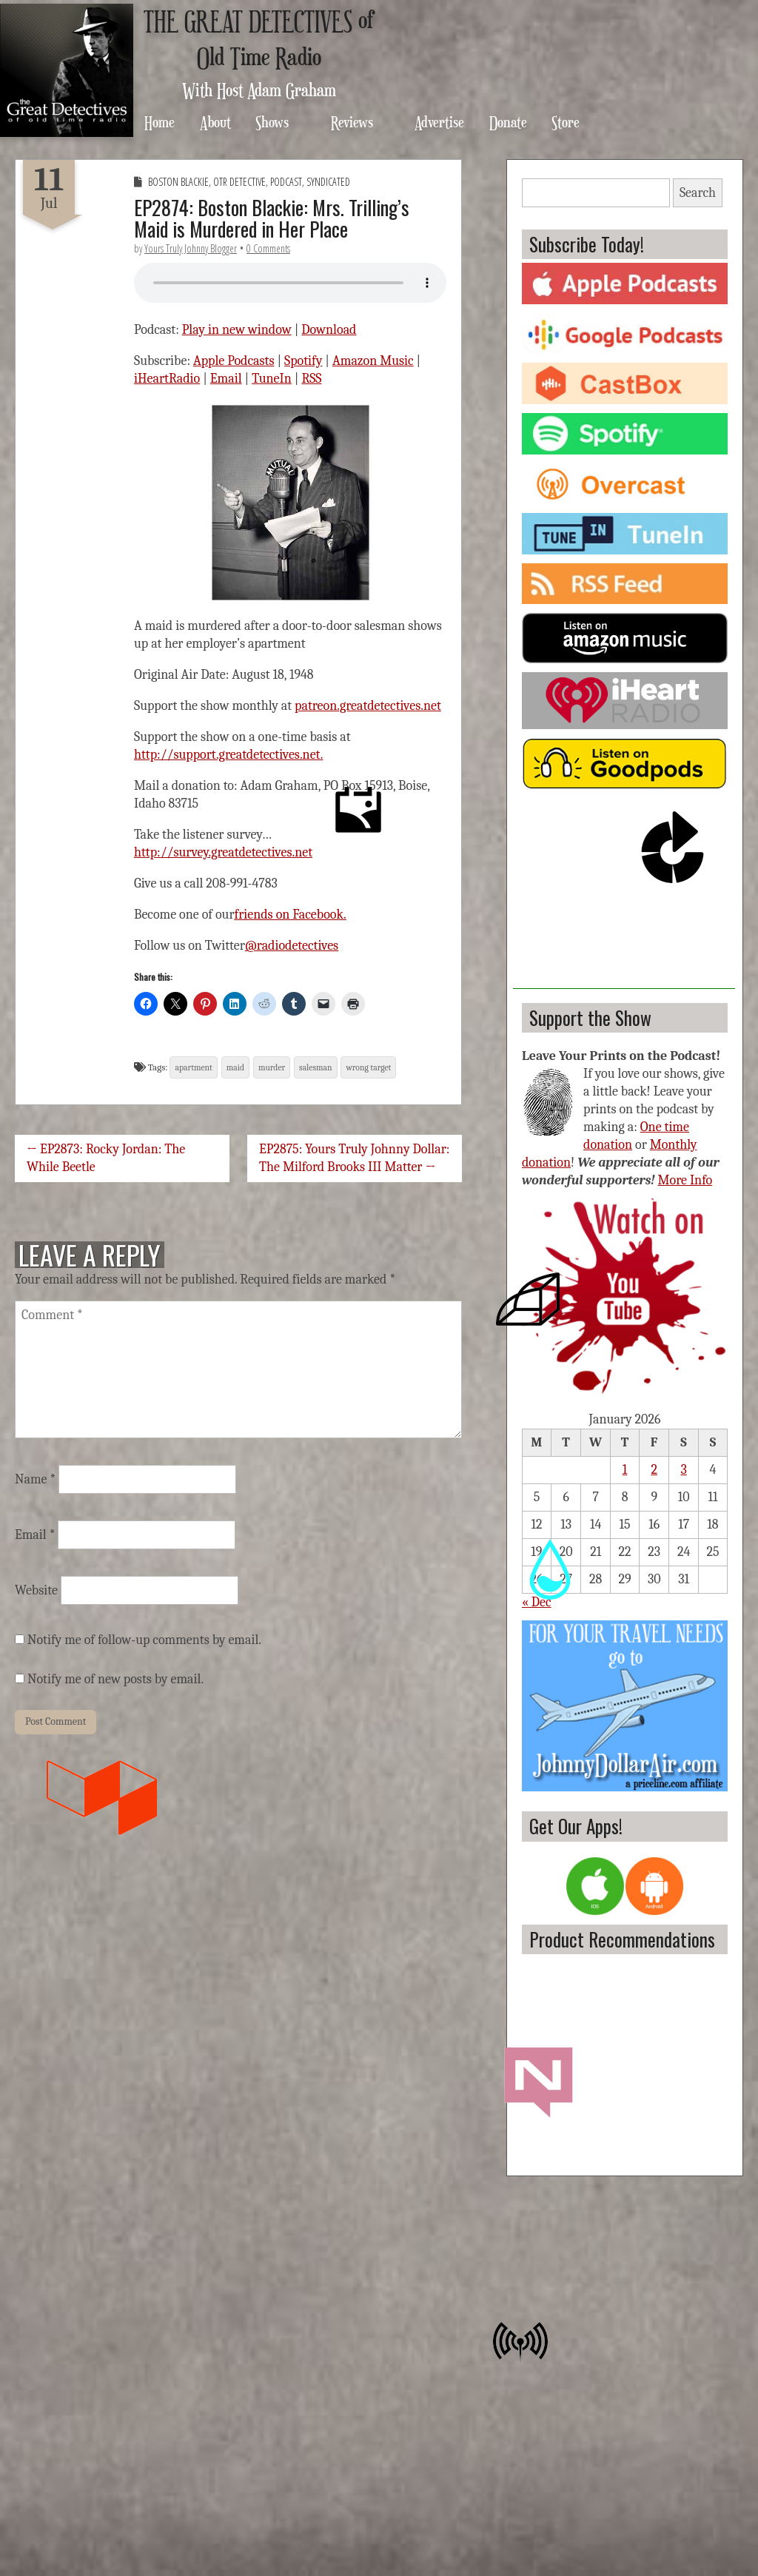 This screenshot has width=758, height=2576. I want to click on NATS.io messaging system logo, so click(538, 2082).